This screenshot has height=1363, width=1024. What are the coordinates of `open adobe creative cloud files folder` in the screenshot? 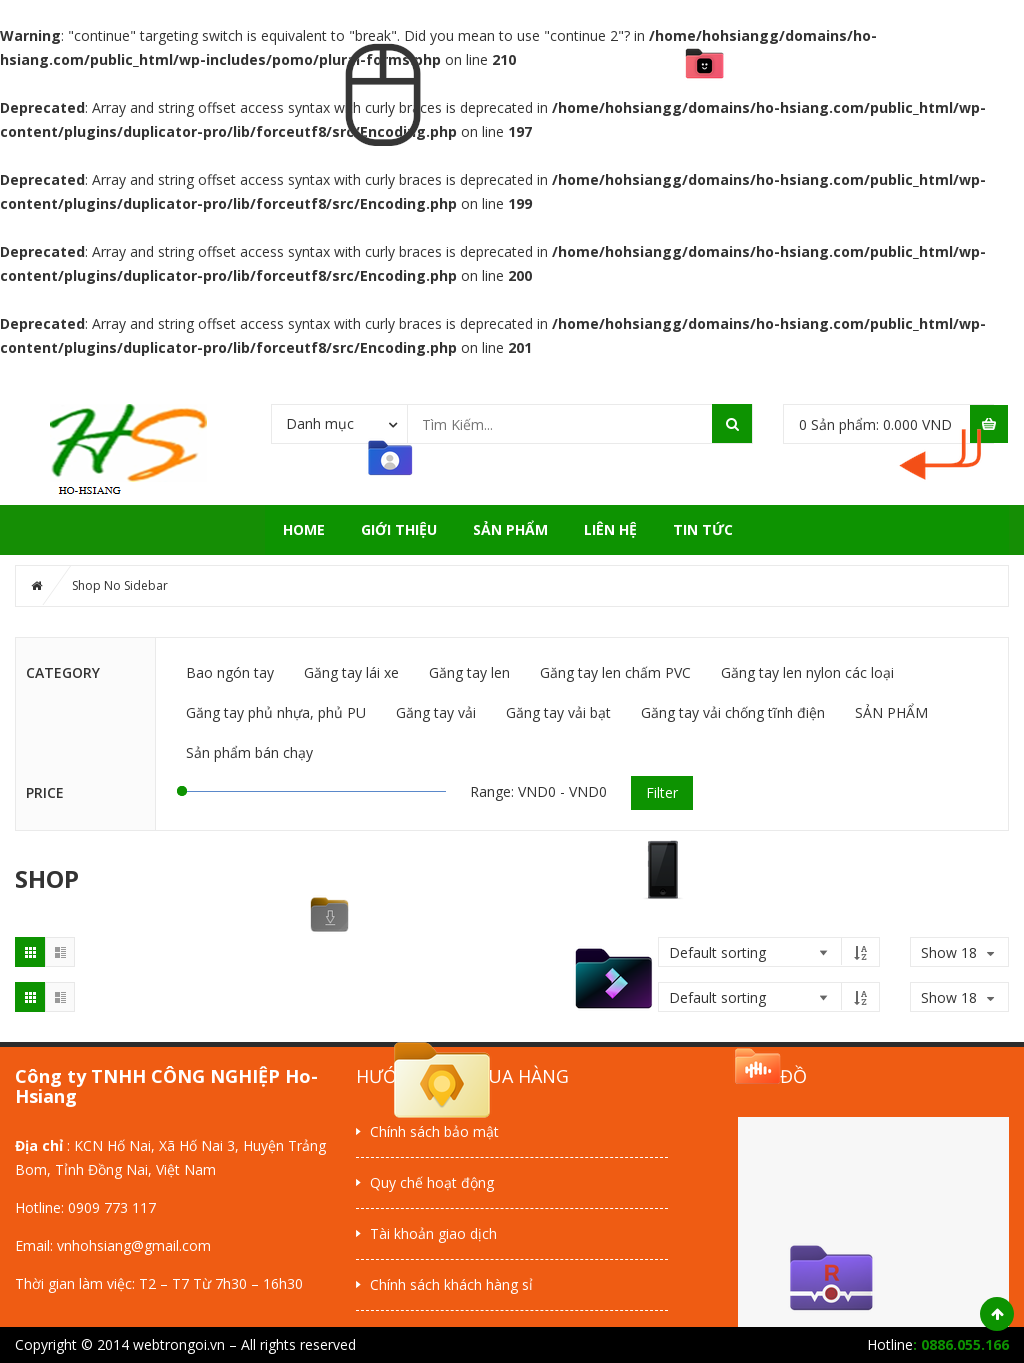 It's located at (704, 64).